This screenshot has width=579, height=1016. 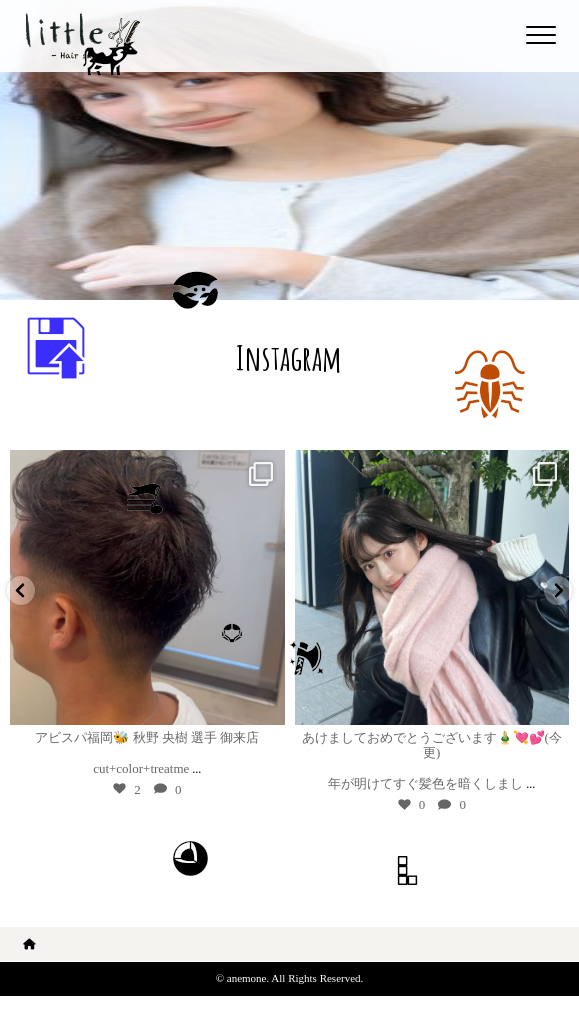 I want to click on save your current progress, so click(x=56, y=346).